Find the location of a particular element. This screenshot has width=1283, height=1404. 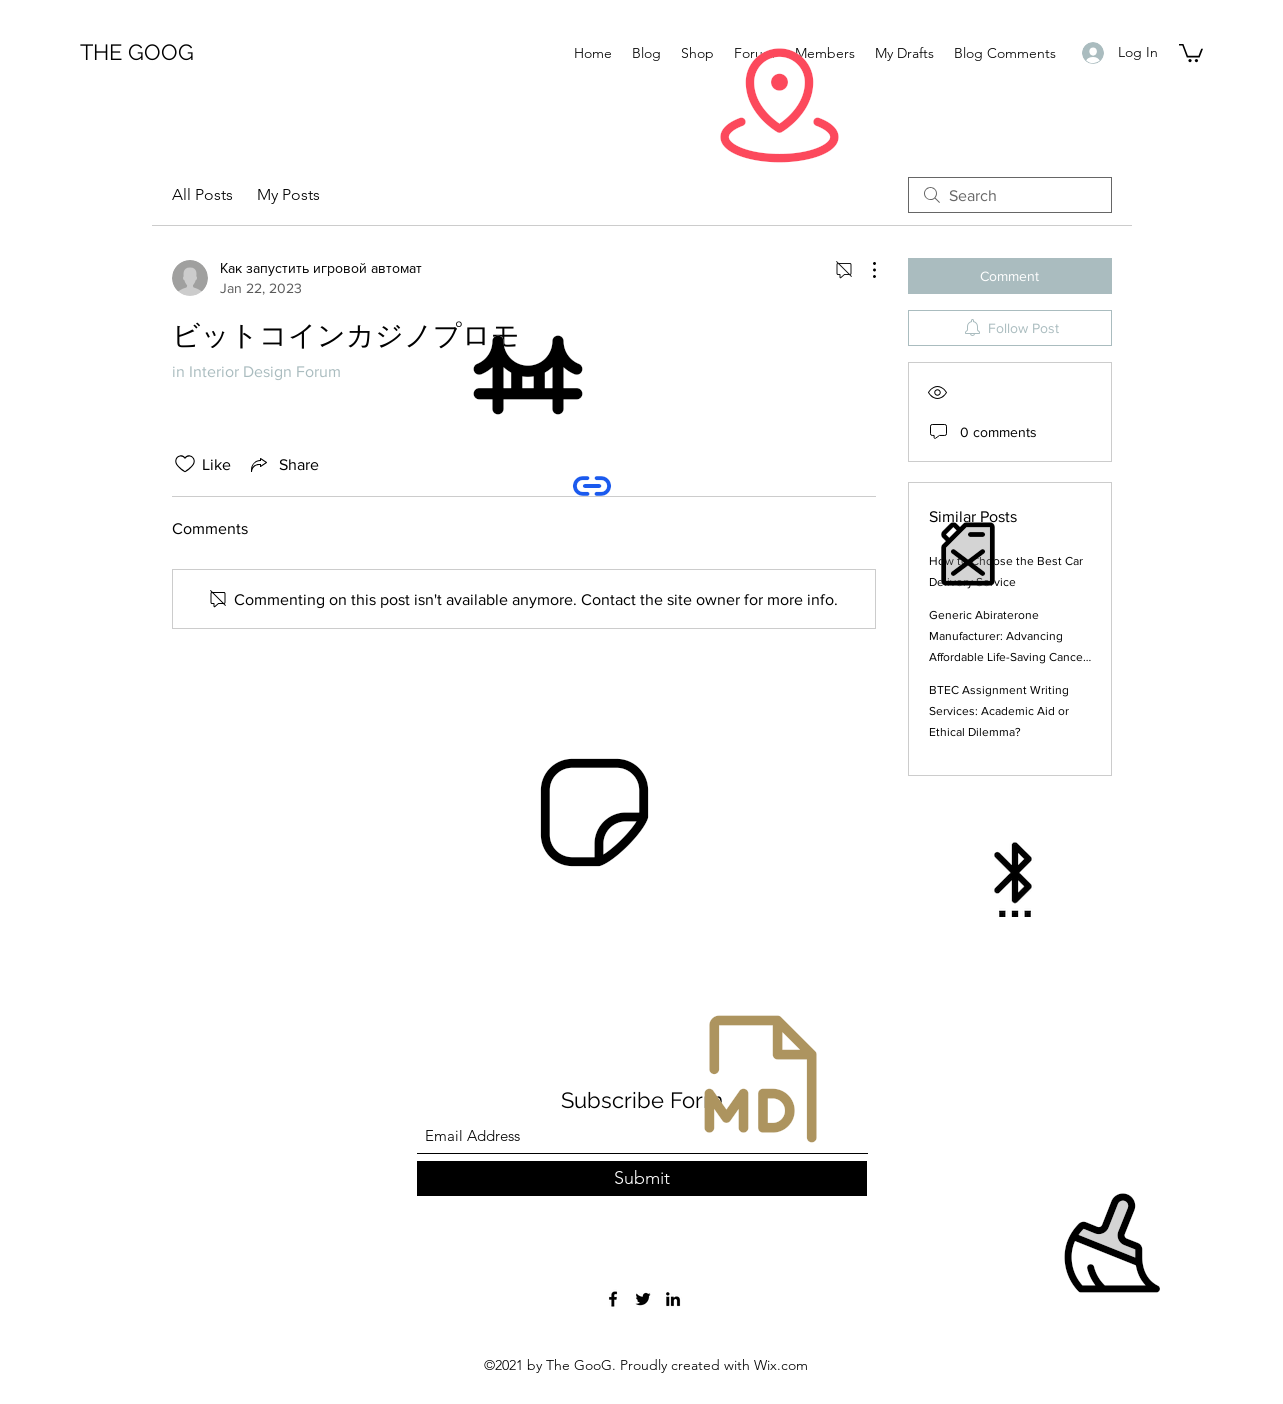

open a markdown file is located at coordinates (763, 1079).